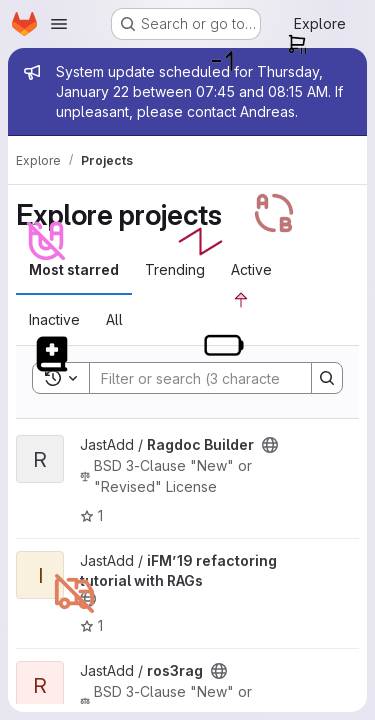 Image resolution: width=375 pixels, height=720 pixels. Describe the element at coordinates (224, 61) in the screenshot. I see `decrease exposure by one stop` at that location.